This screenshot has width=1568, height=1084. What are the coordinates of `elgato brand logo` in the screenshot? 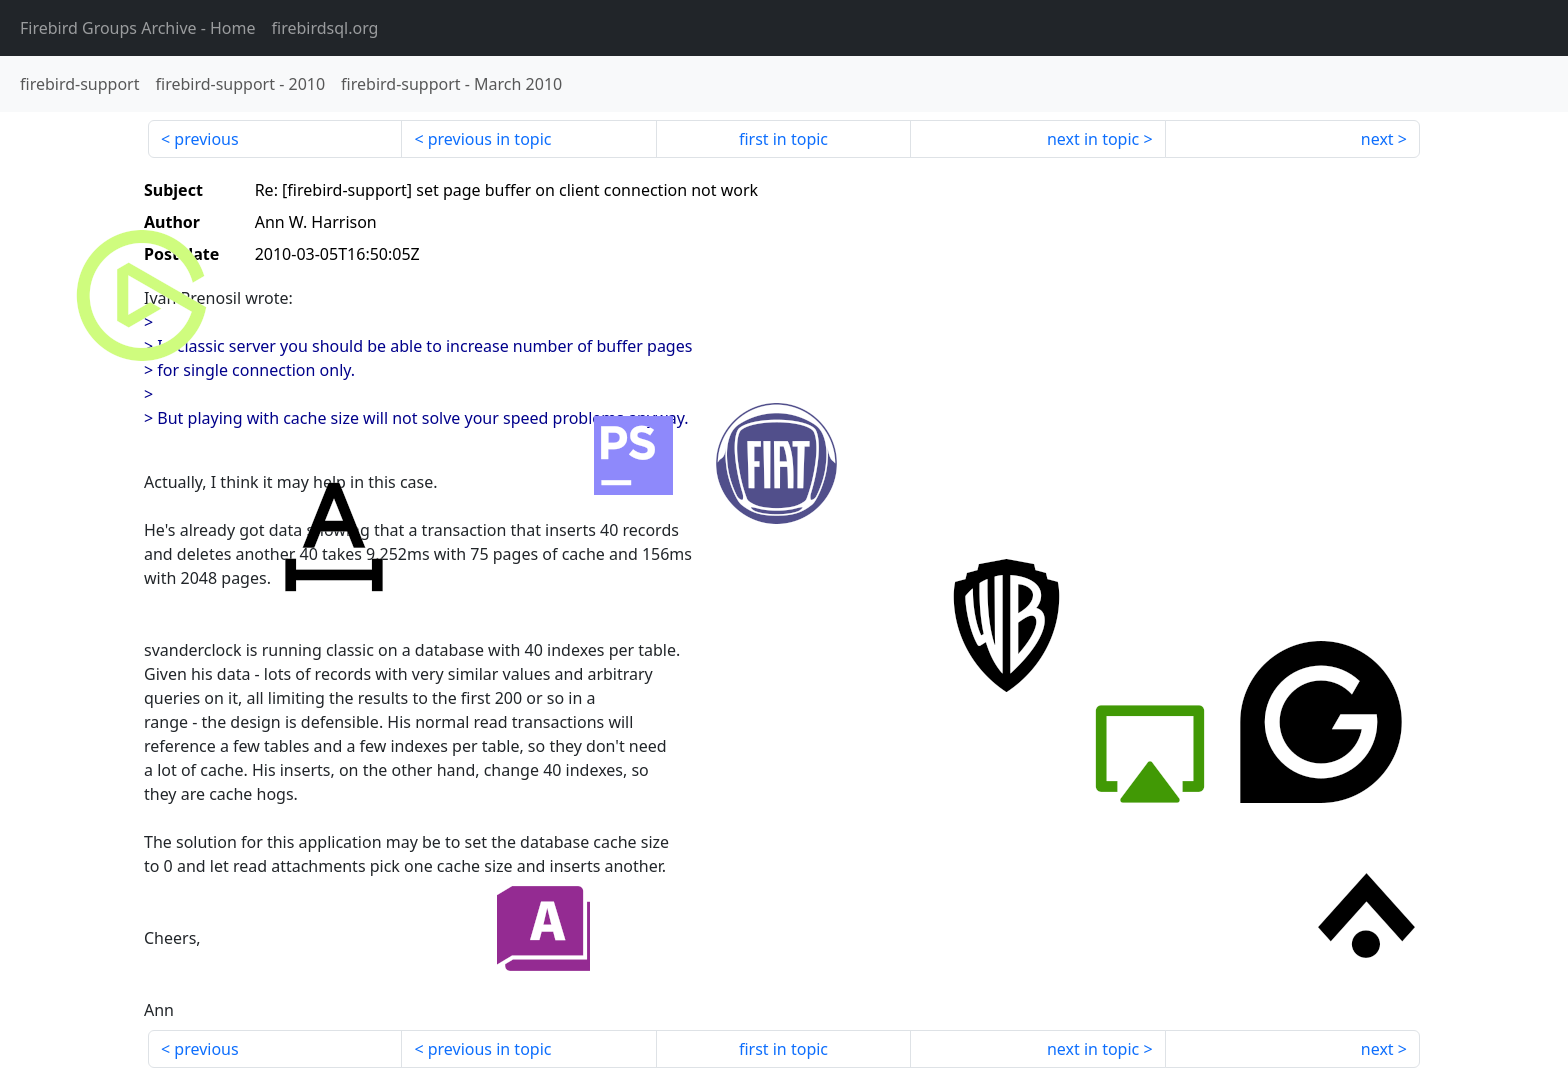 It's located at (141, 295).